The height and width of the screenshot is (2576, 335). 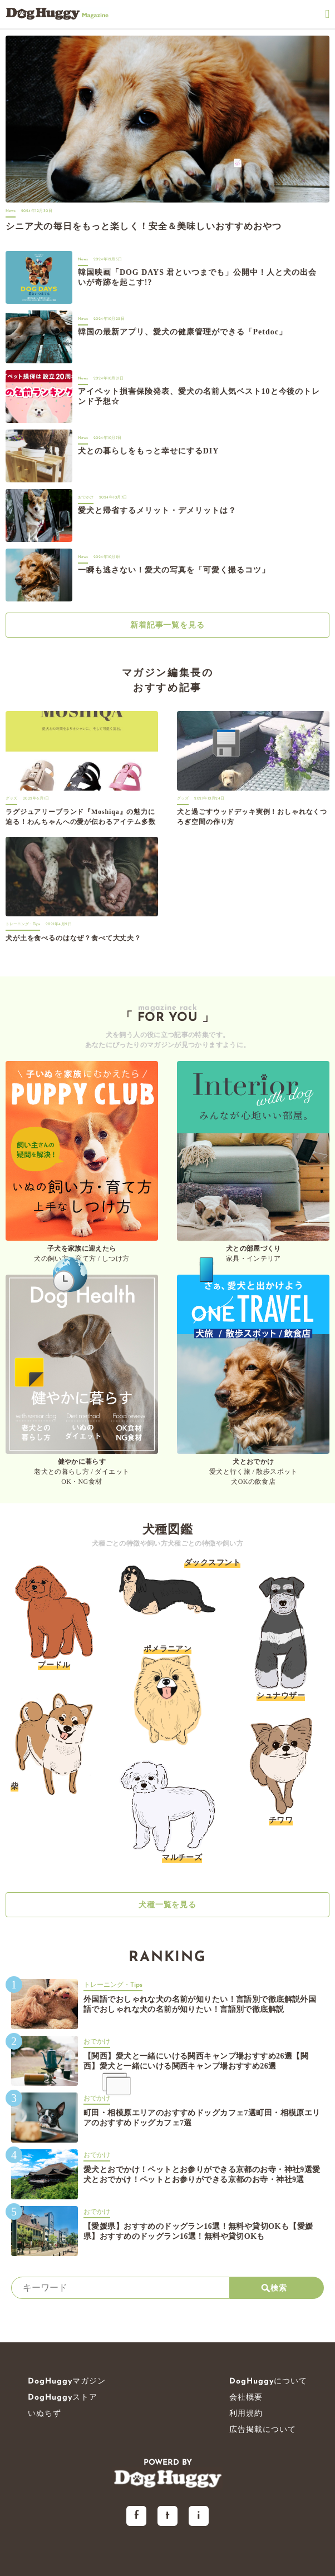 I want to click on indicates a connected mobile device, so click(x=206, y=1270).